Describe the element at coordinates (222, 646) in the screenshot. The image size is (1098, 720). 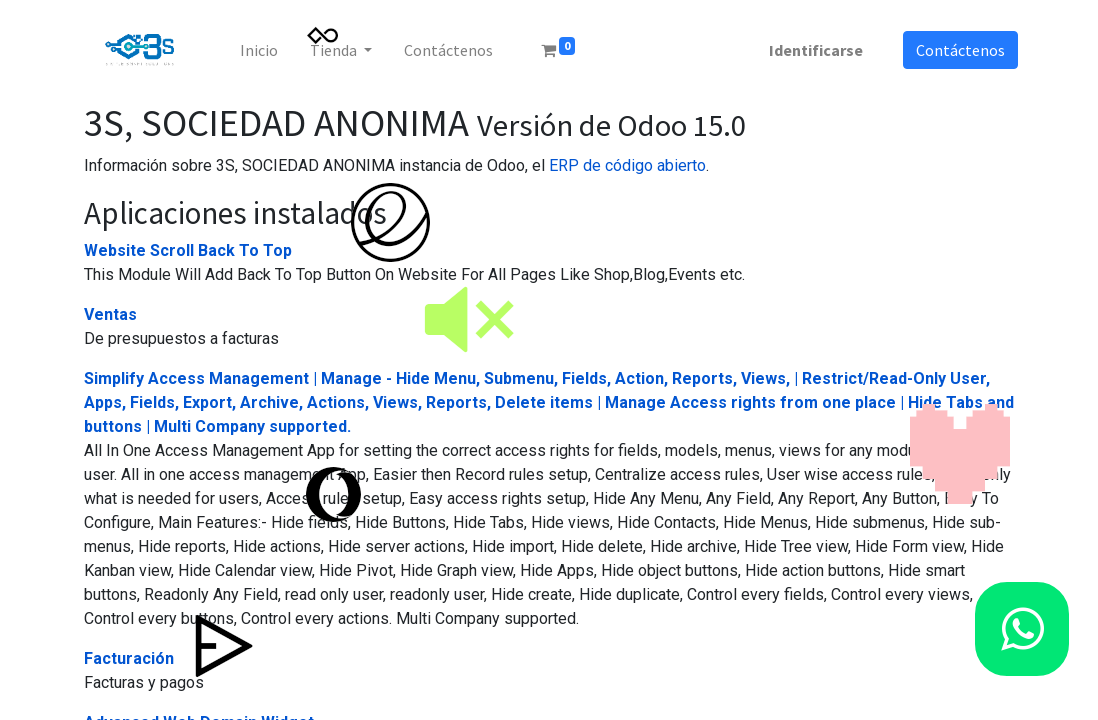
I see `send a message` at that location.